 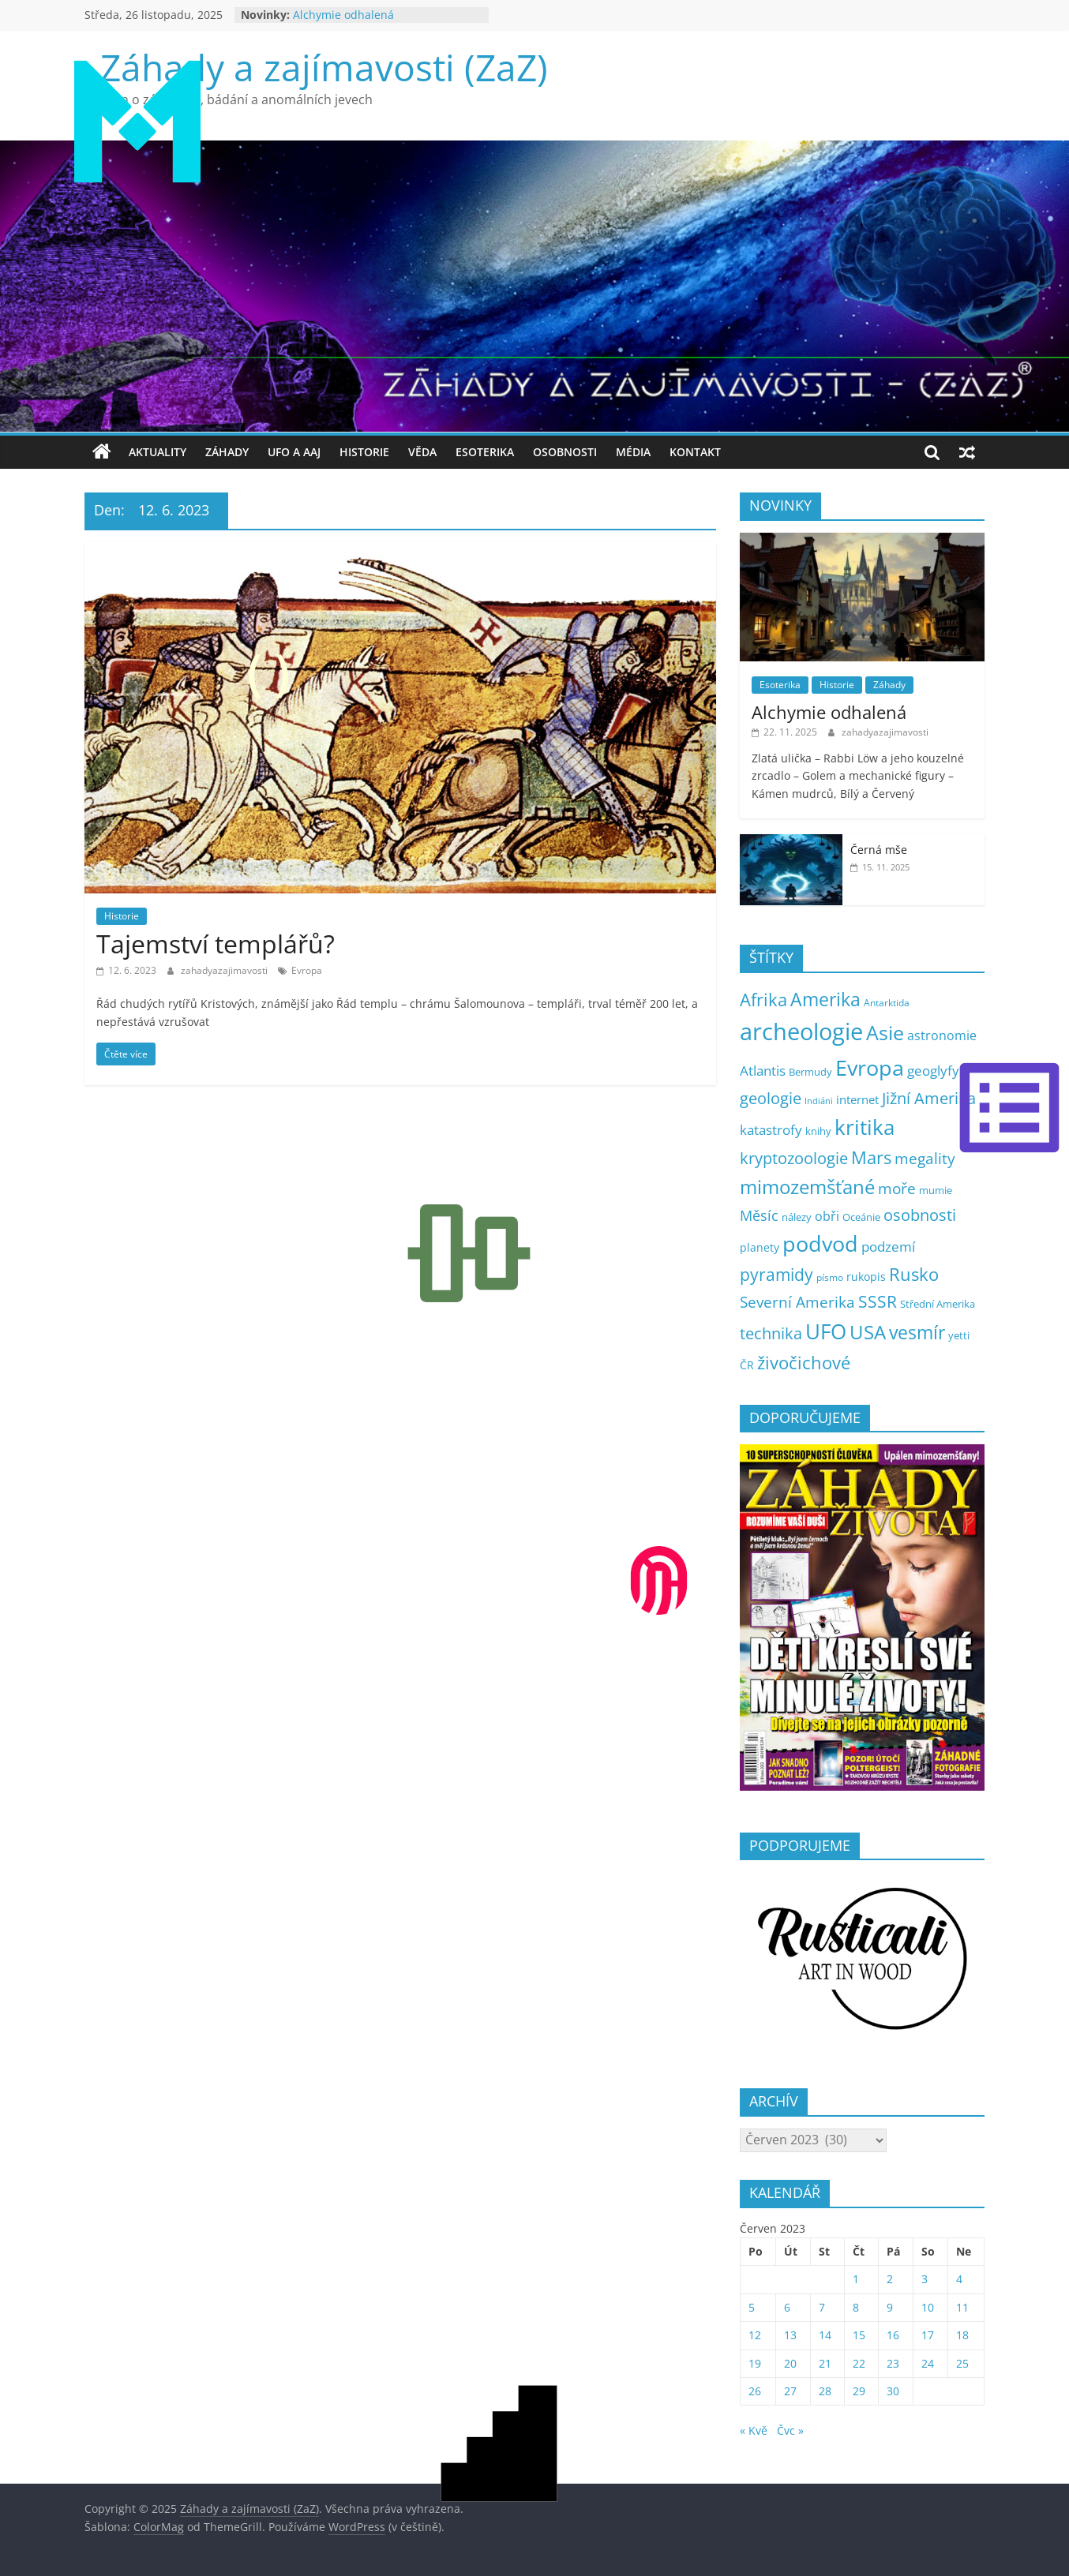 What do you see at coordinates (499, 2443) in the screenshot?
I see `indicates stairs or stairwell location` at bounding box center [499, 2443].